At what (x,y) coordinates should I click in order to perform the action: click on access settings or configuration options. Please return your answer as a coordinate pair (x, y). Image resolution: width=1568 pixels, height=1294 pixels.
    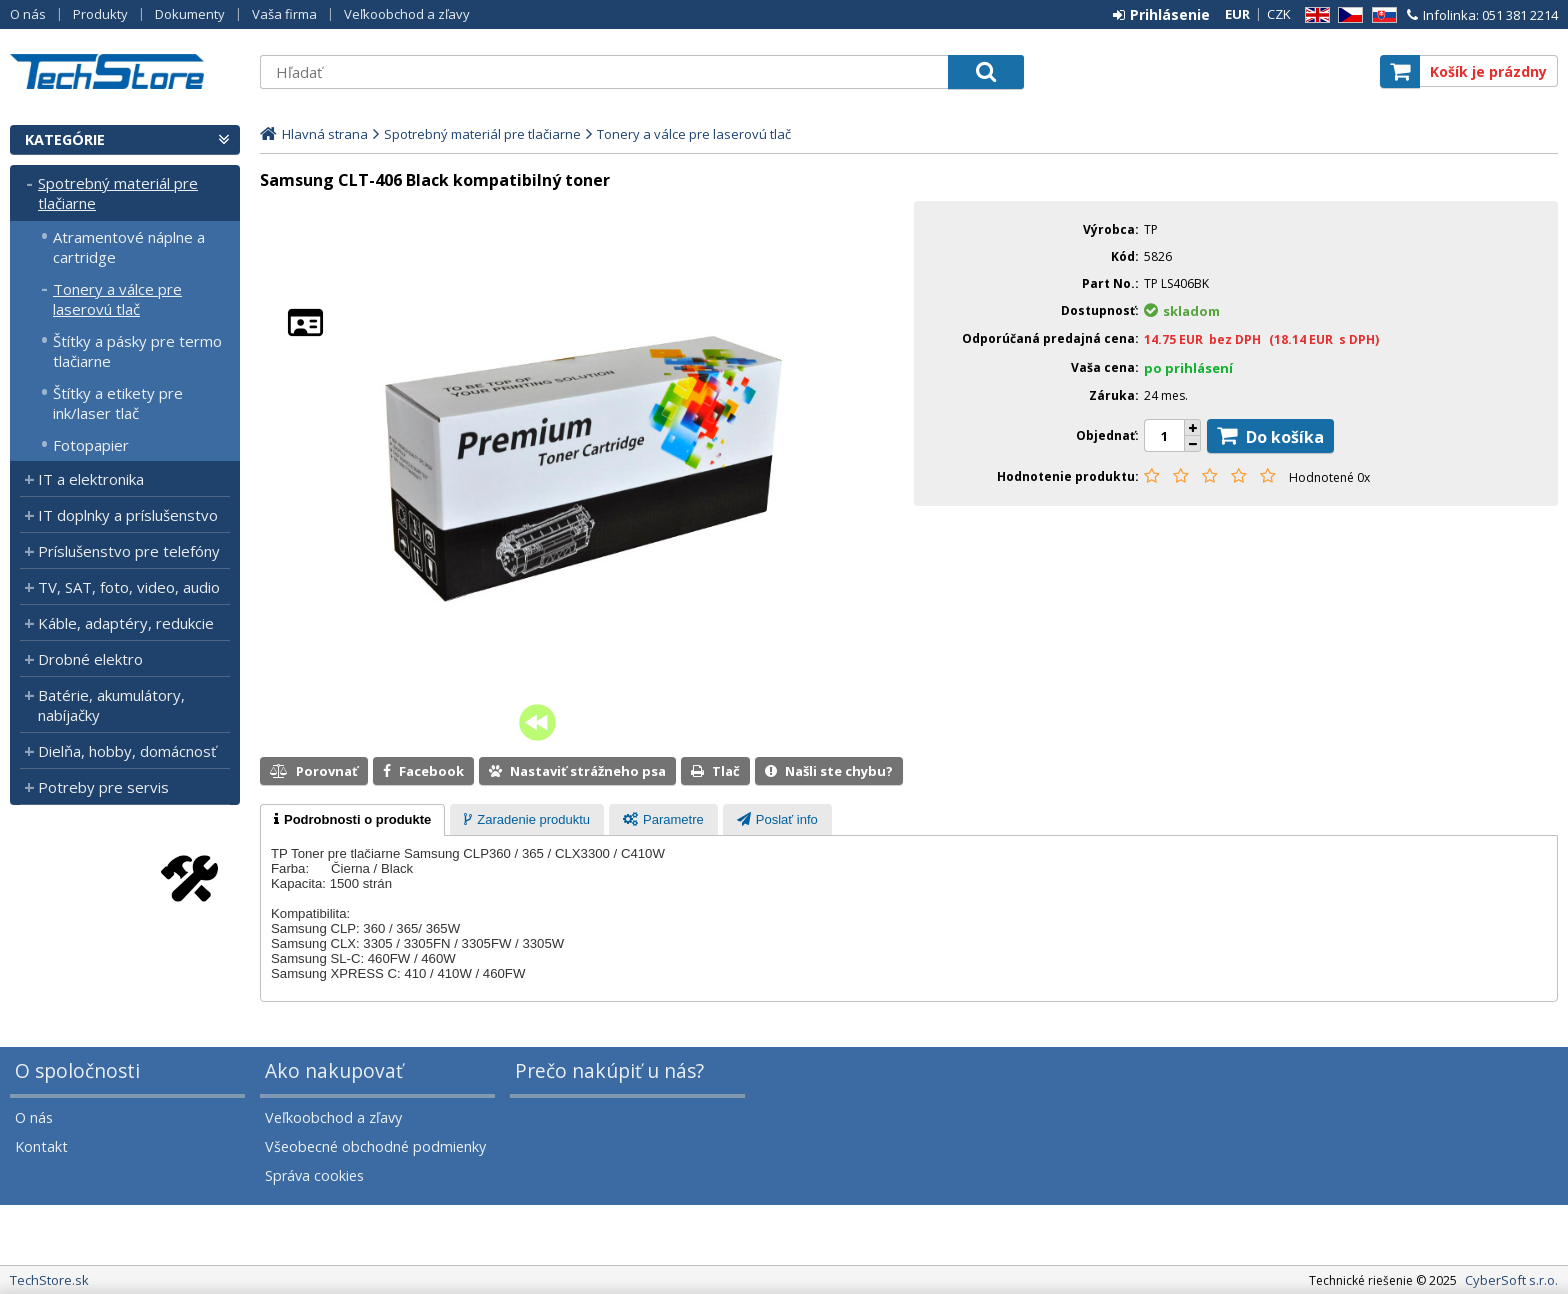
    Looking at the image, I should click on (189, 878).